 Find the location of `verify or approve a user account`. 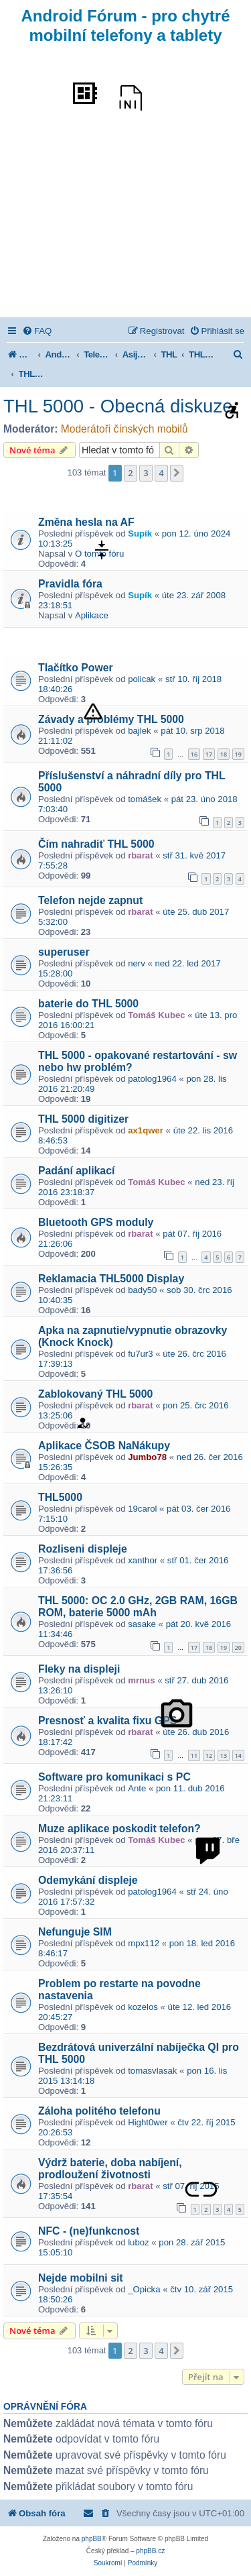

verify or approve a user account is located at coordinates (83, 1422).